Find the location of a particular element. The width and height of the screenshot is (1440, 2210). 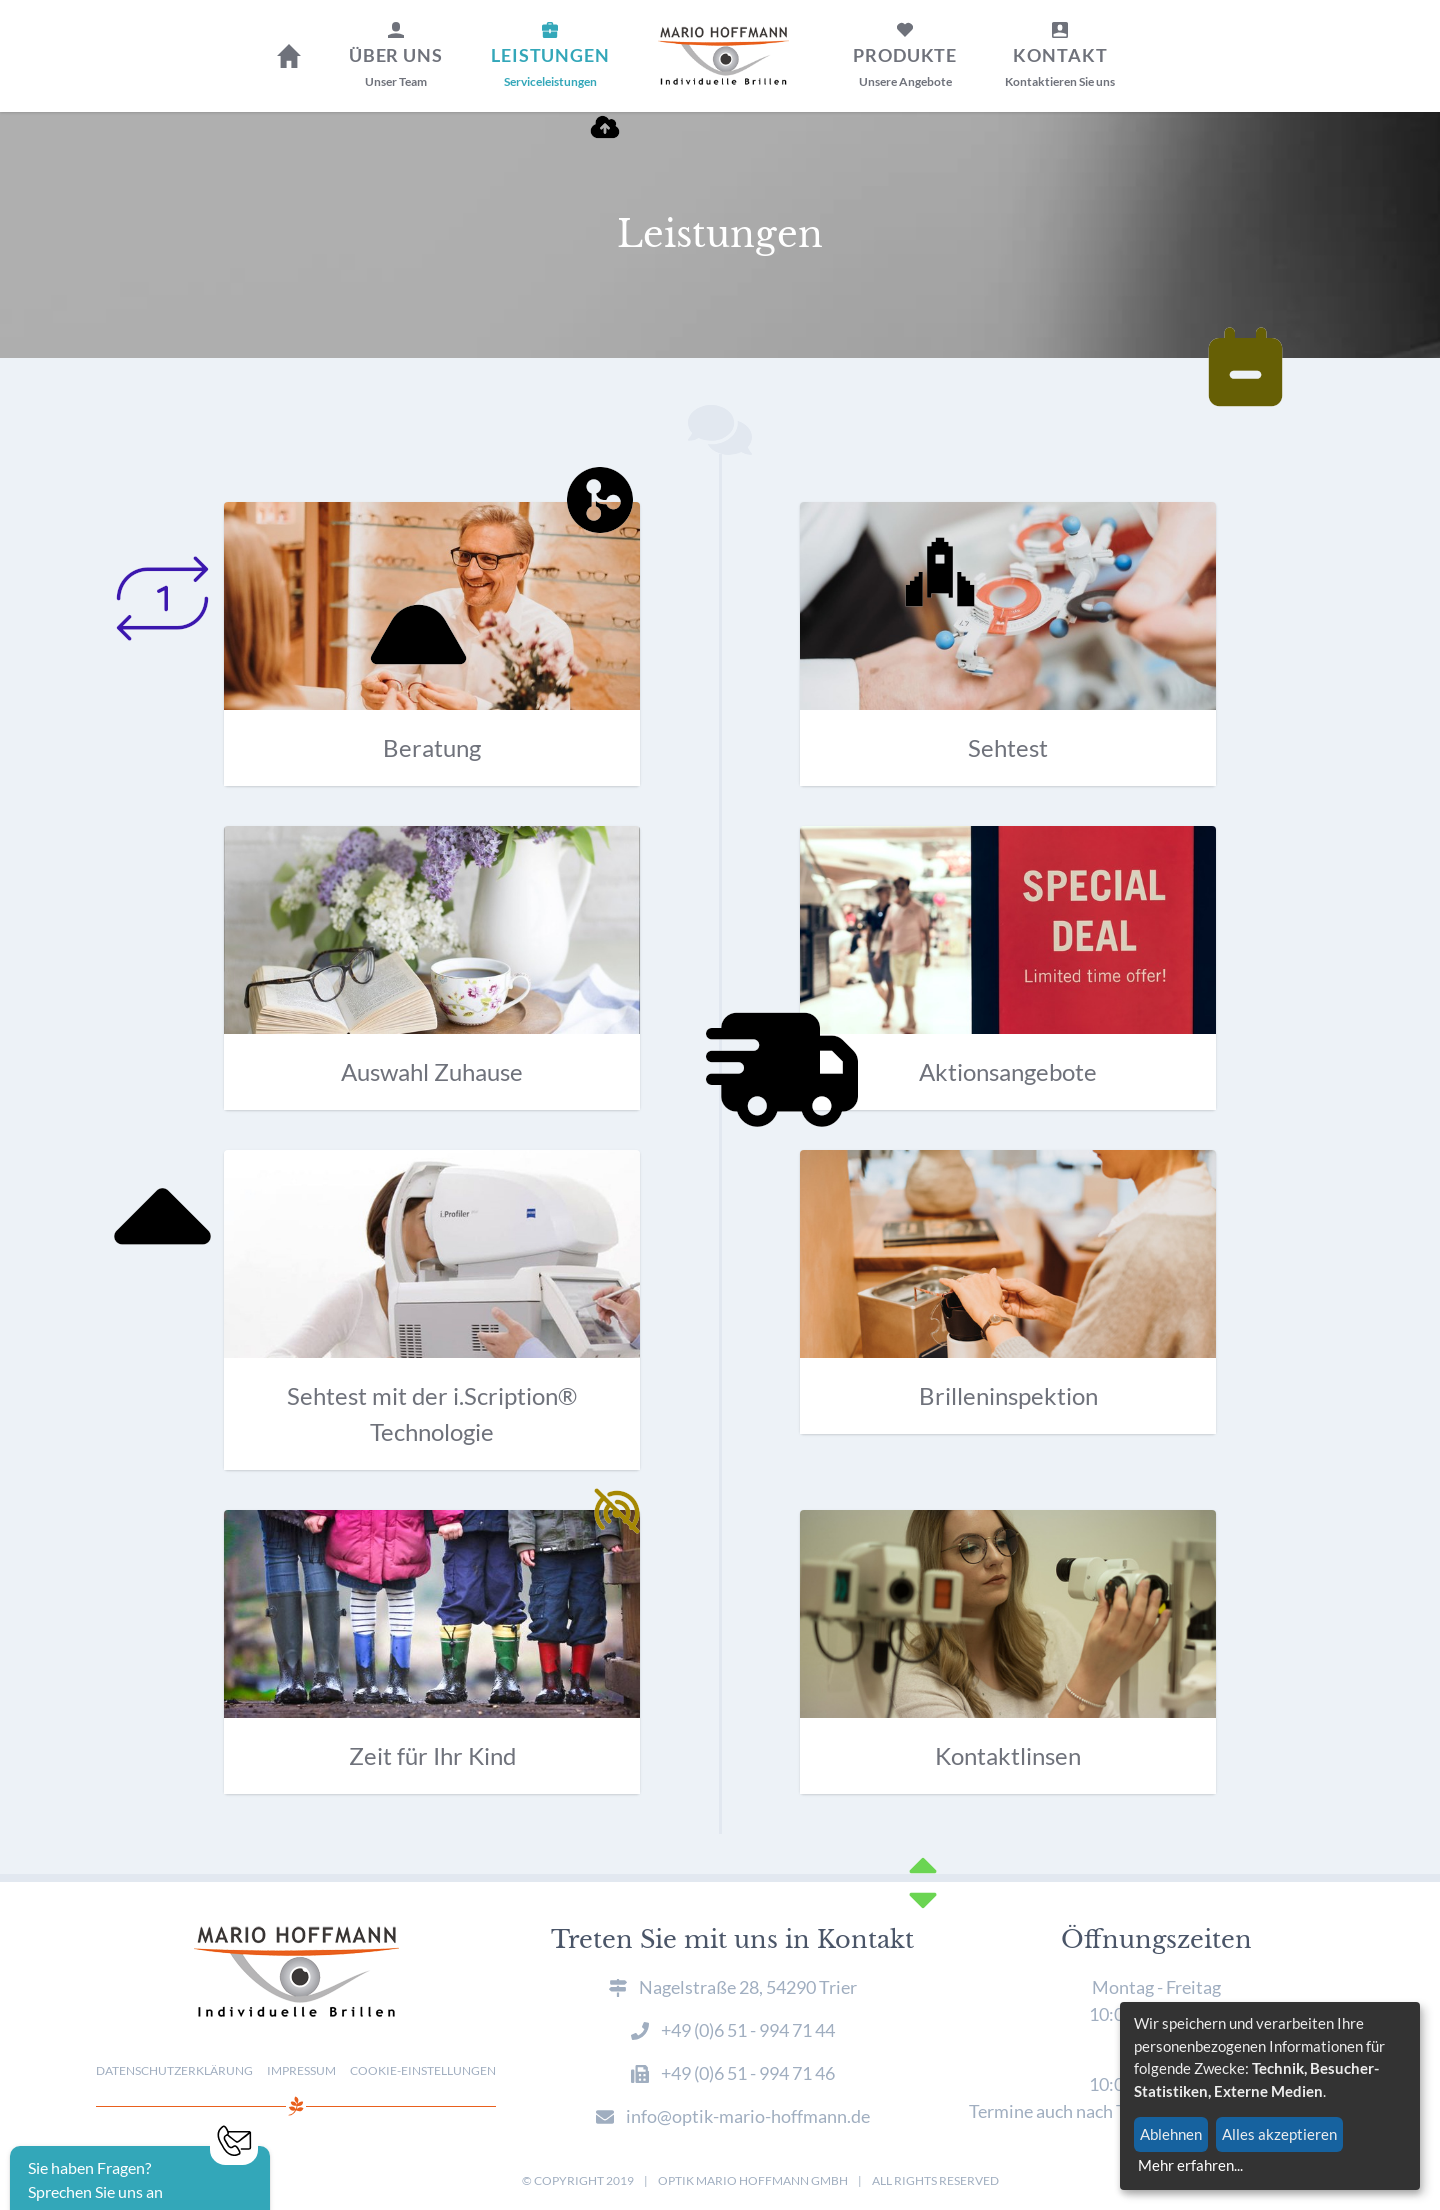

indicates a merged pull request in your activity feed is located at coordinates (600, 500).